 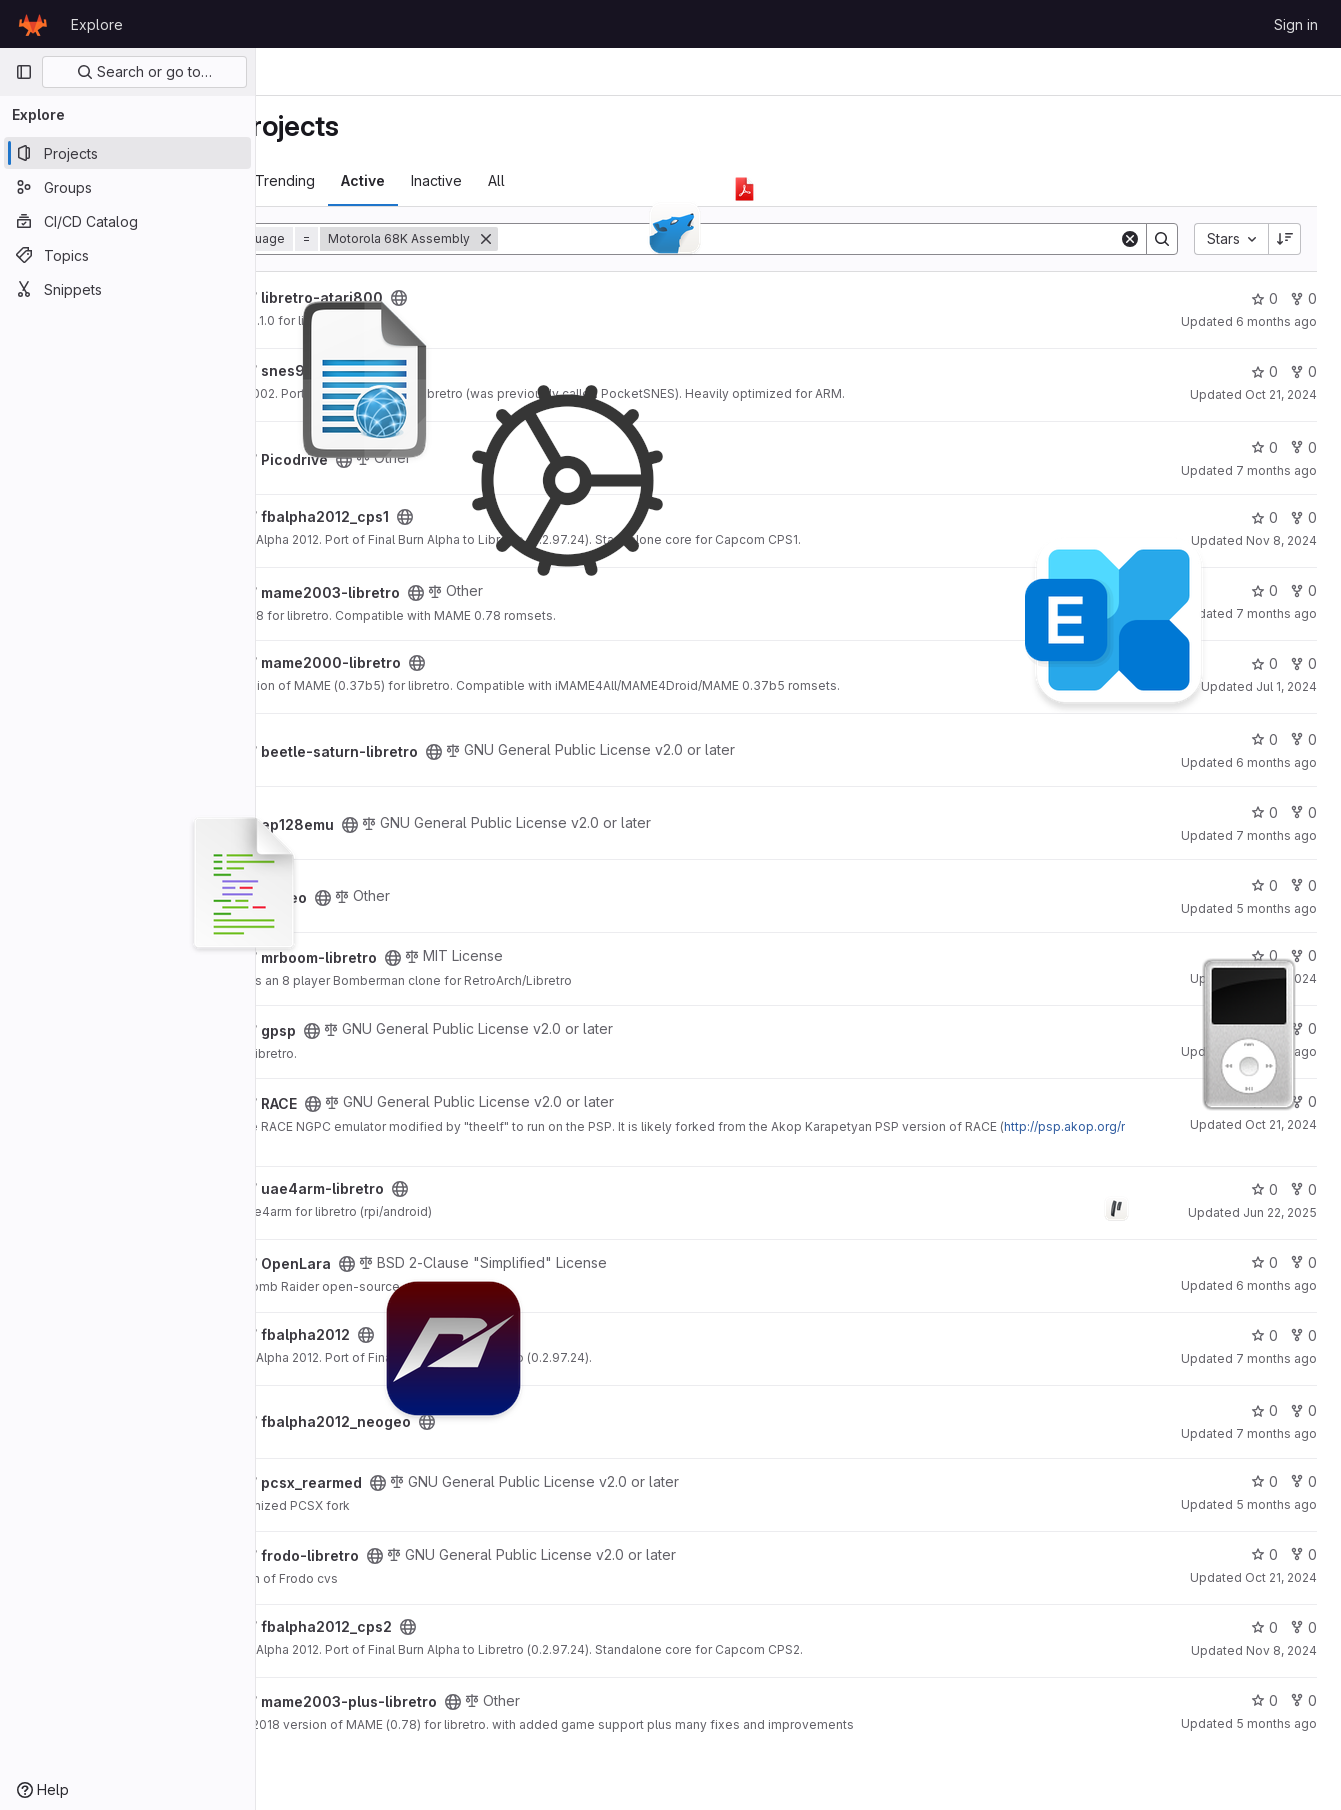 I want to click on a COBOL source code file, so click(x=244, y=885).